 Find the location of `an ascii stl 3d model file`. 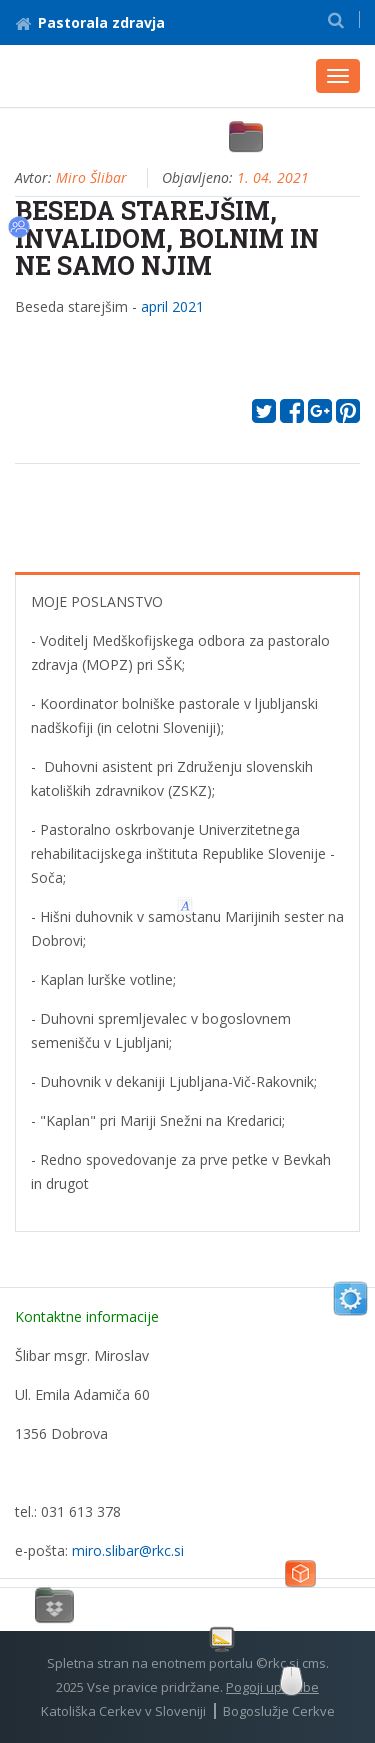

an ascii stl 3d model file is located at coordinates (300, 1572).